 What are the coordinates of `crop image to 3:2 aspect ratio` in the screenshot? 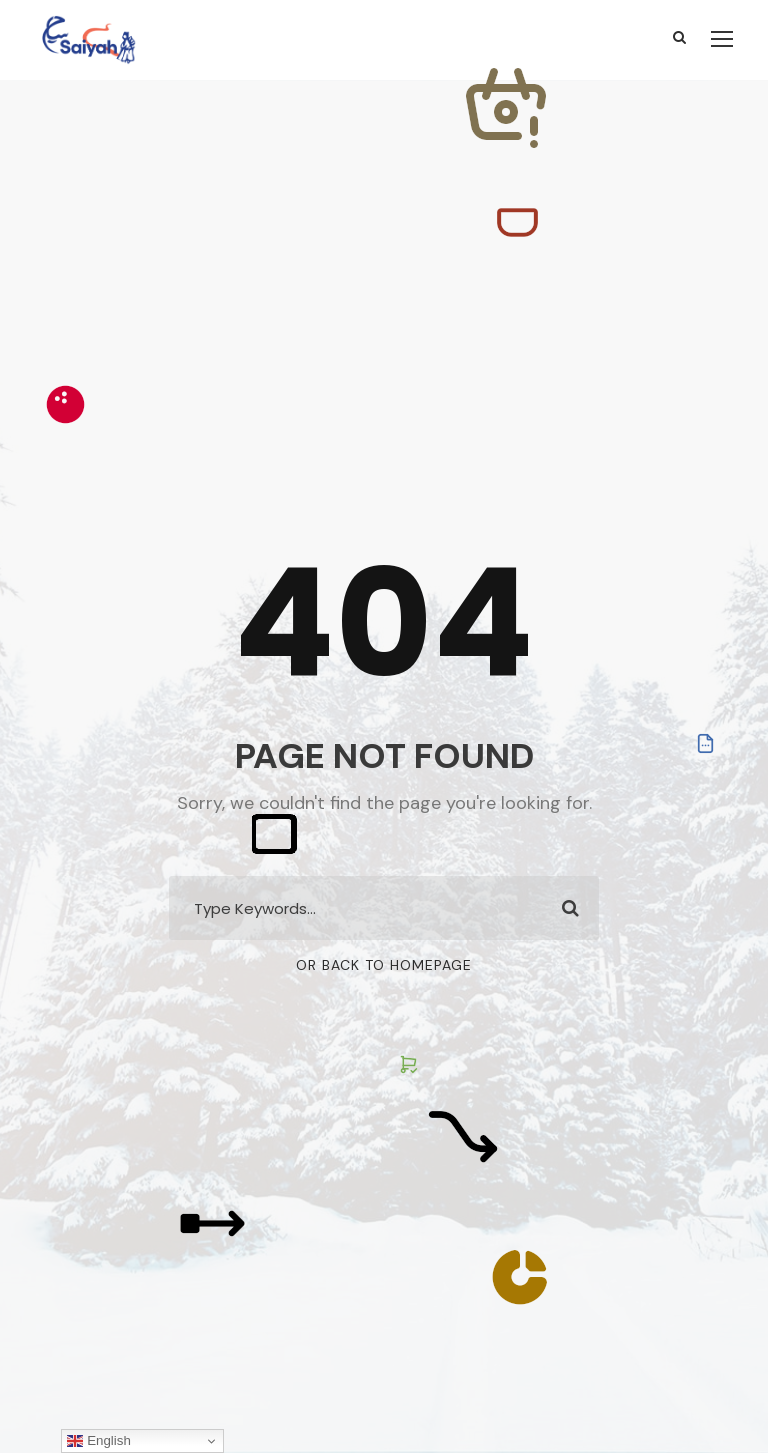 It's located at (274, 834).